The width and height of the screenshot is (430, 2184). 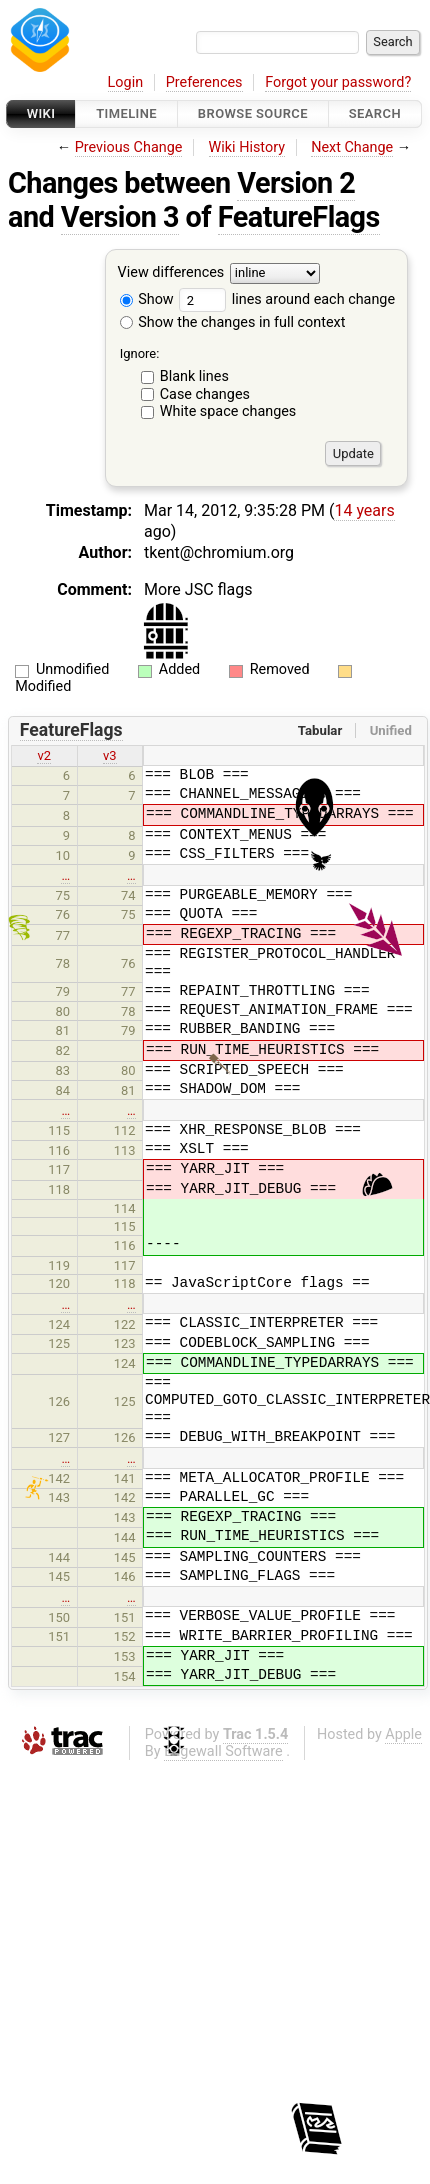 I want to click on select architect or builder character class, so click(x=314, y=807).